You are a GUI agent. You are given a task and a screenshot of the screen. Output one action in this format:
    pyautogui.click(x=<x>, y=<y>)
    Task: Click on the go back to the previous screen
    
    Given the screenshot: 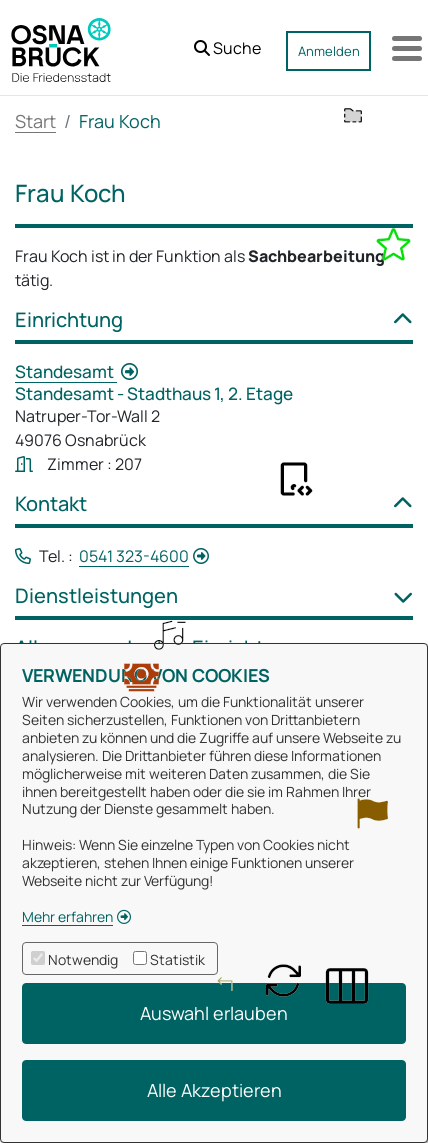 What is the action you would take?
    pyautogui.click(x=225, y=984)
    